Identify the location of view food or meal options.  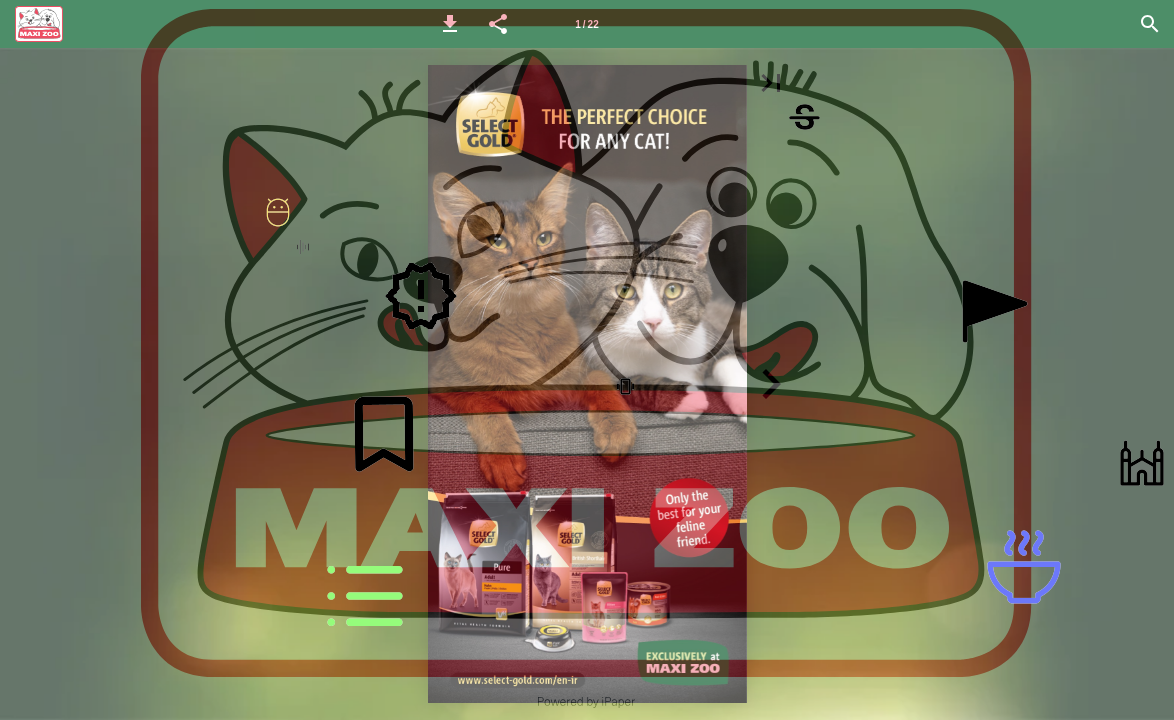
(1024, 567).